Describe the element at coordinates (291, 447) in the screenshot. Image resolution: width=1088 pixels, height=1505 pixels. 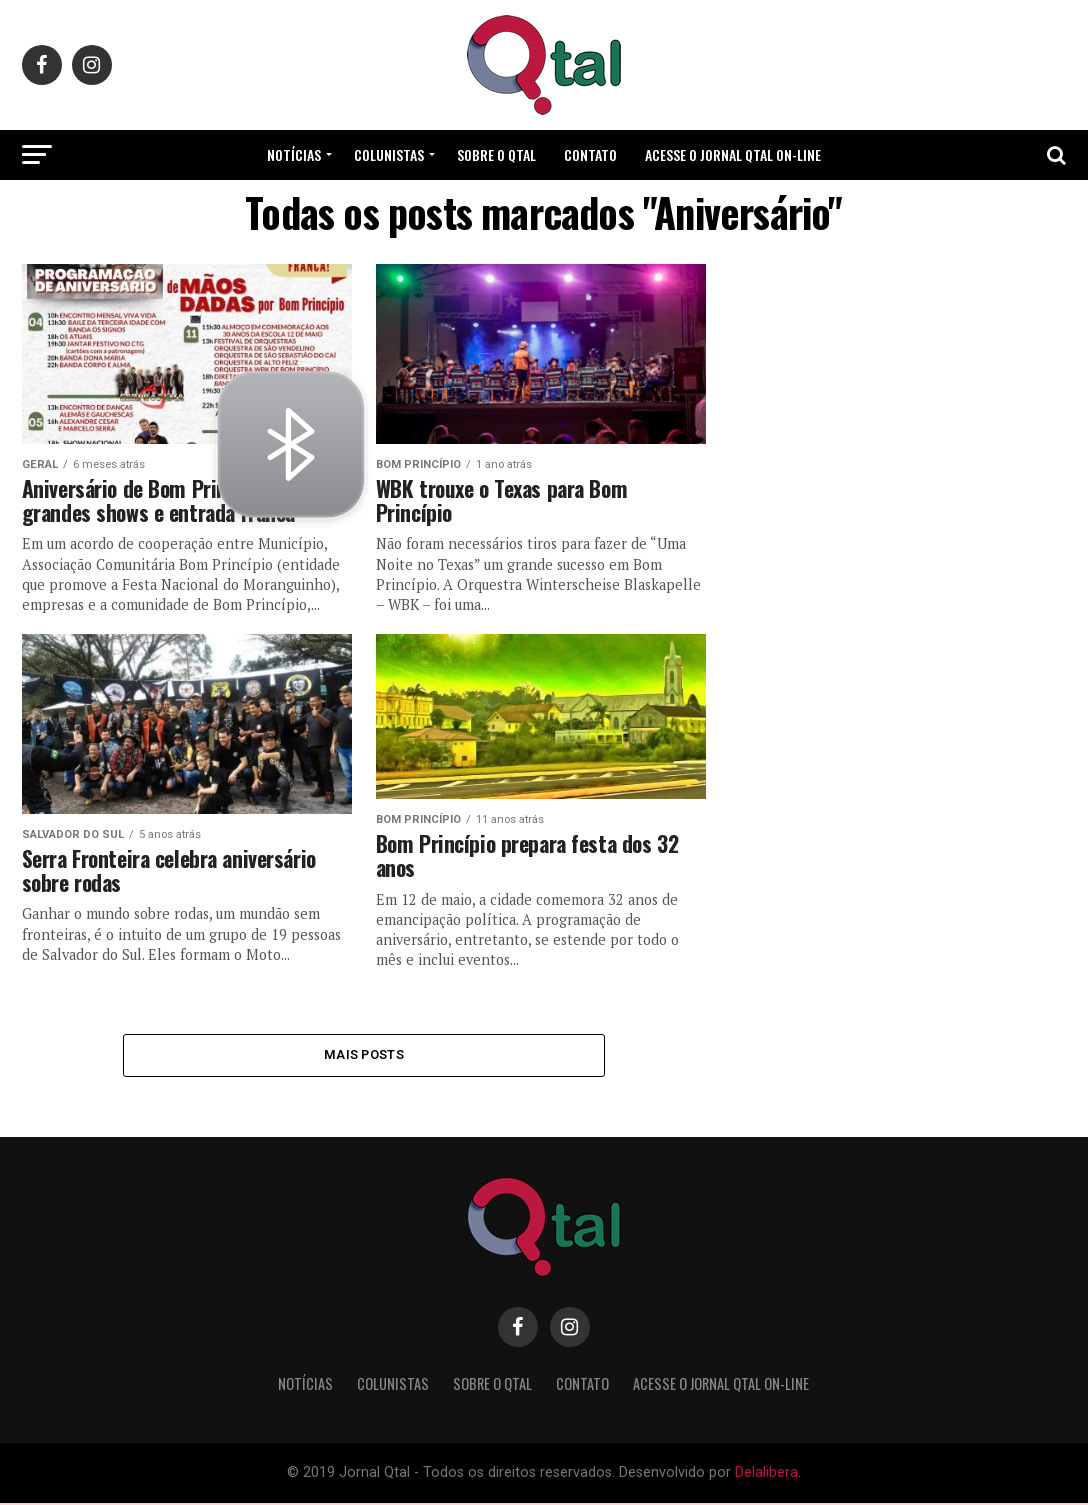
I see `bluetooth is currently disabled or inactive` at that location.